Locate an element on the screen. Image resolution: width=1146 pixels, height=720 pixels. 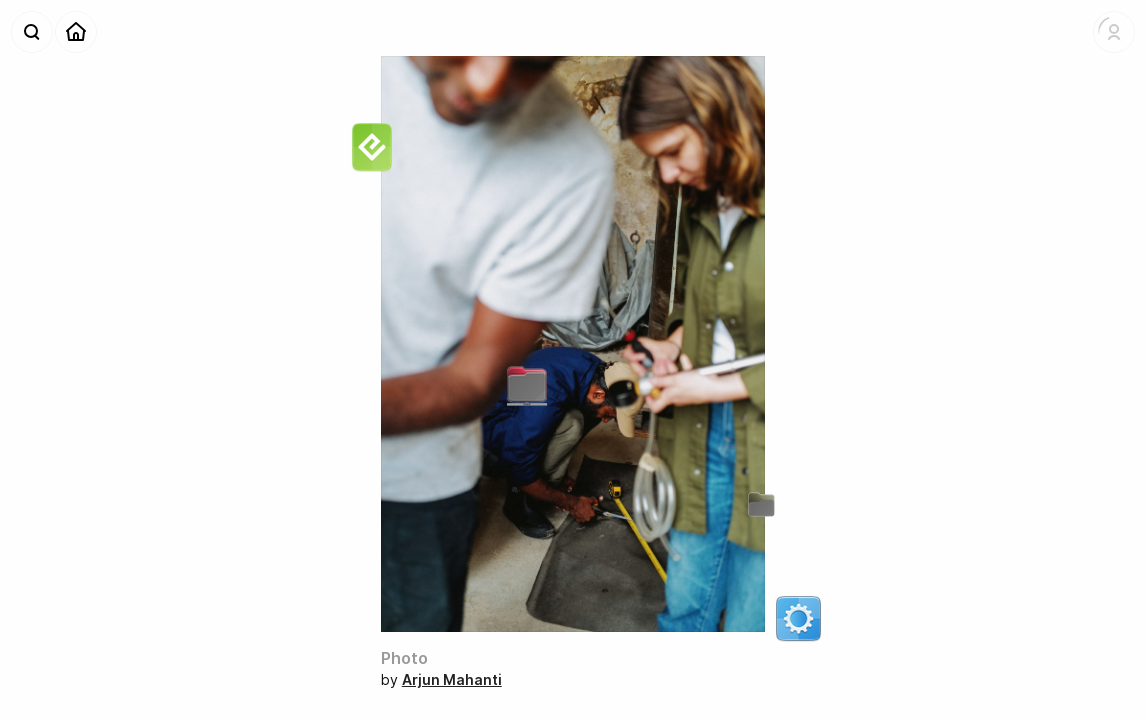
an epub ebook file is located at coordinates (372, 147).